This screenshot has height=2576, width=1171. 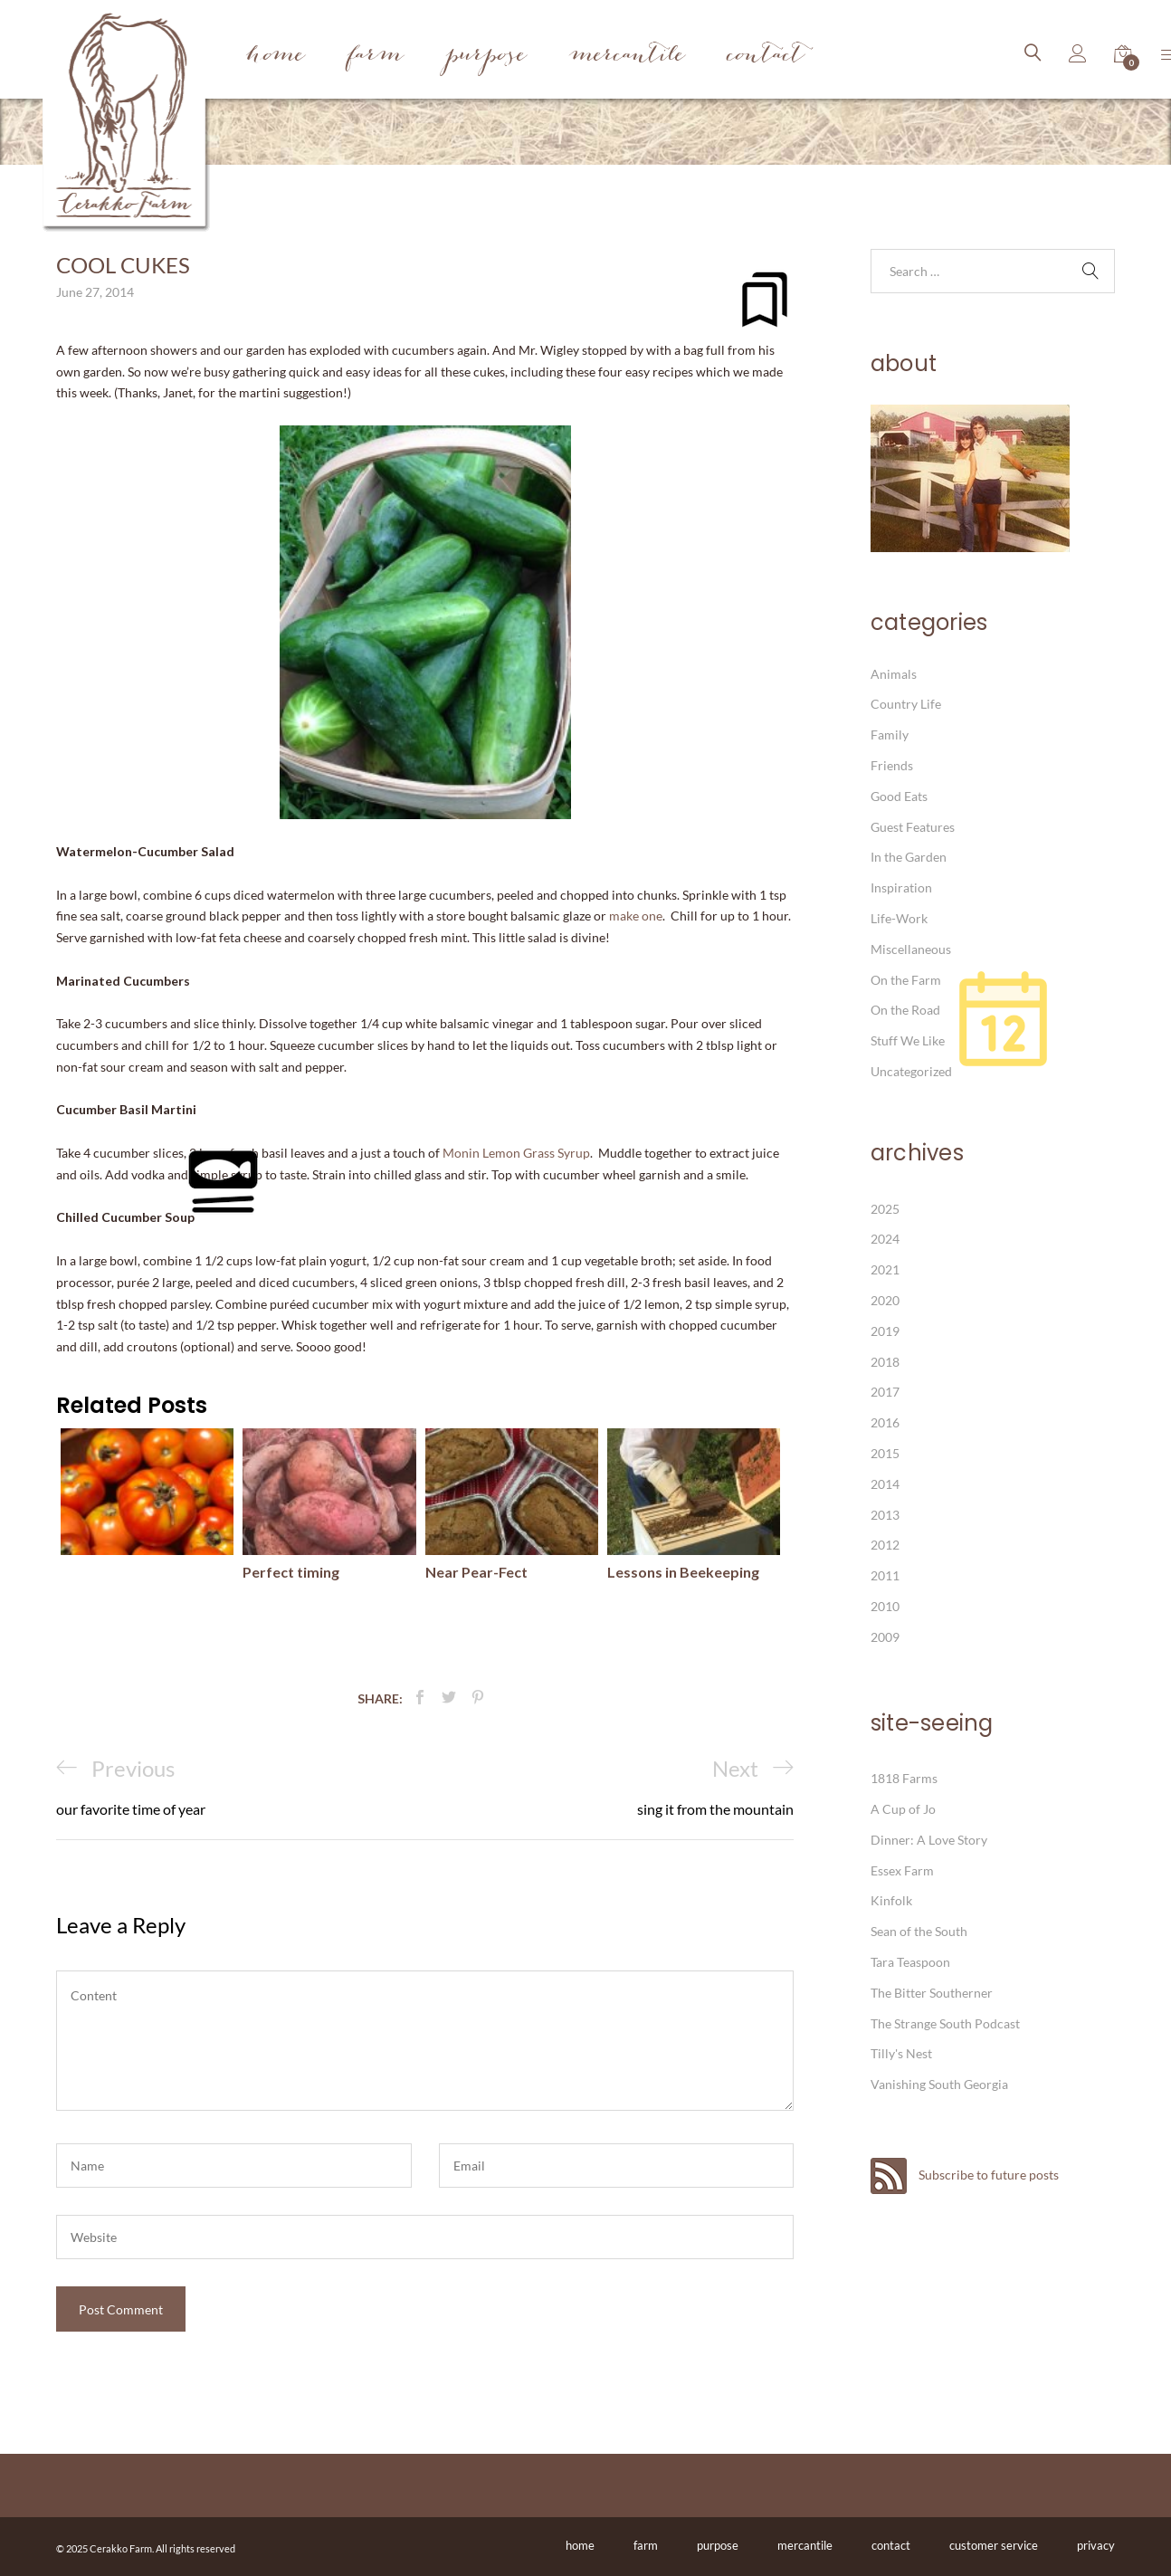 What do you see at coordinates (765, 300) in the screenshot?
I see `view all saved bookmarks` at bounding box center [765, 300].